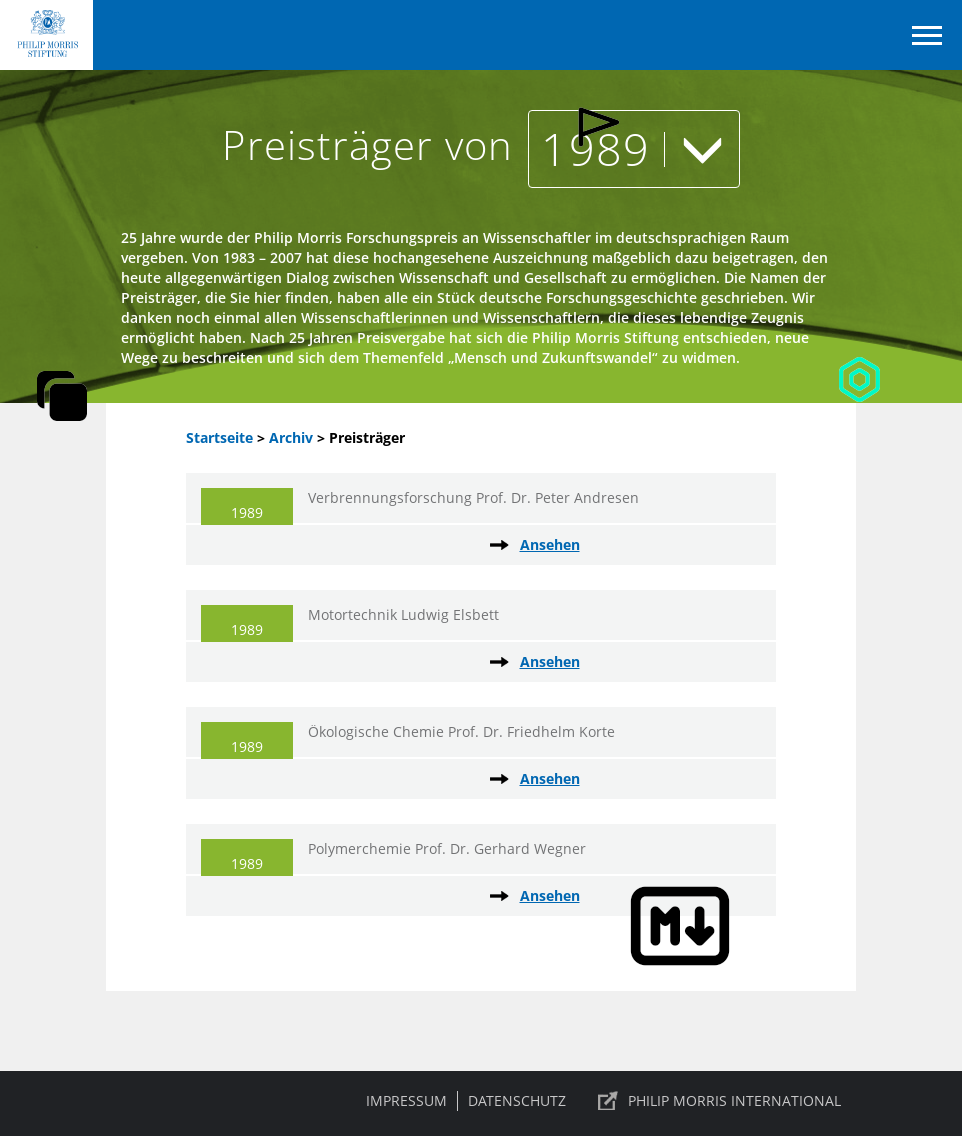 The height and width of the screenshot is (1136, 962). What do you see at coordinates (859, 379) in the screenshot?
I see `access assembly or component management` at bounding box center [859, 379].